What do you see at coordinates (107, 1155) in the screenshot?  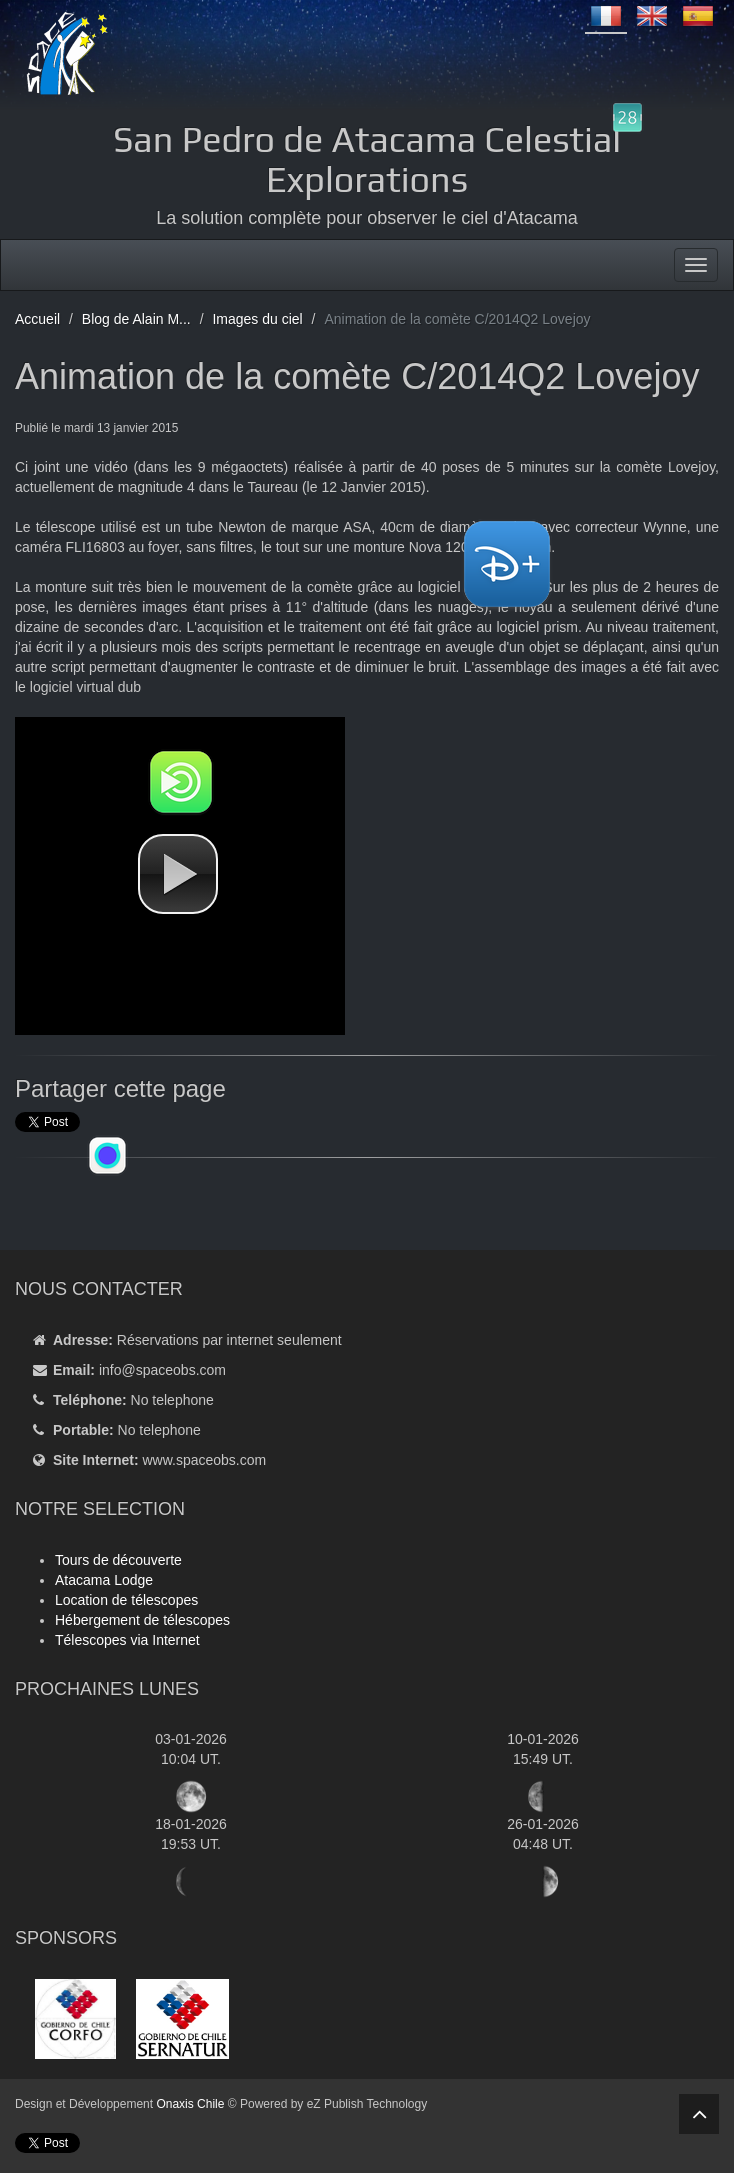 I see `open mercury browser app` at bounding box center [107, 1155].